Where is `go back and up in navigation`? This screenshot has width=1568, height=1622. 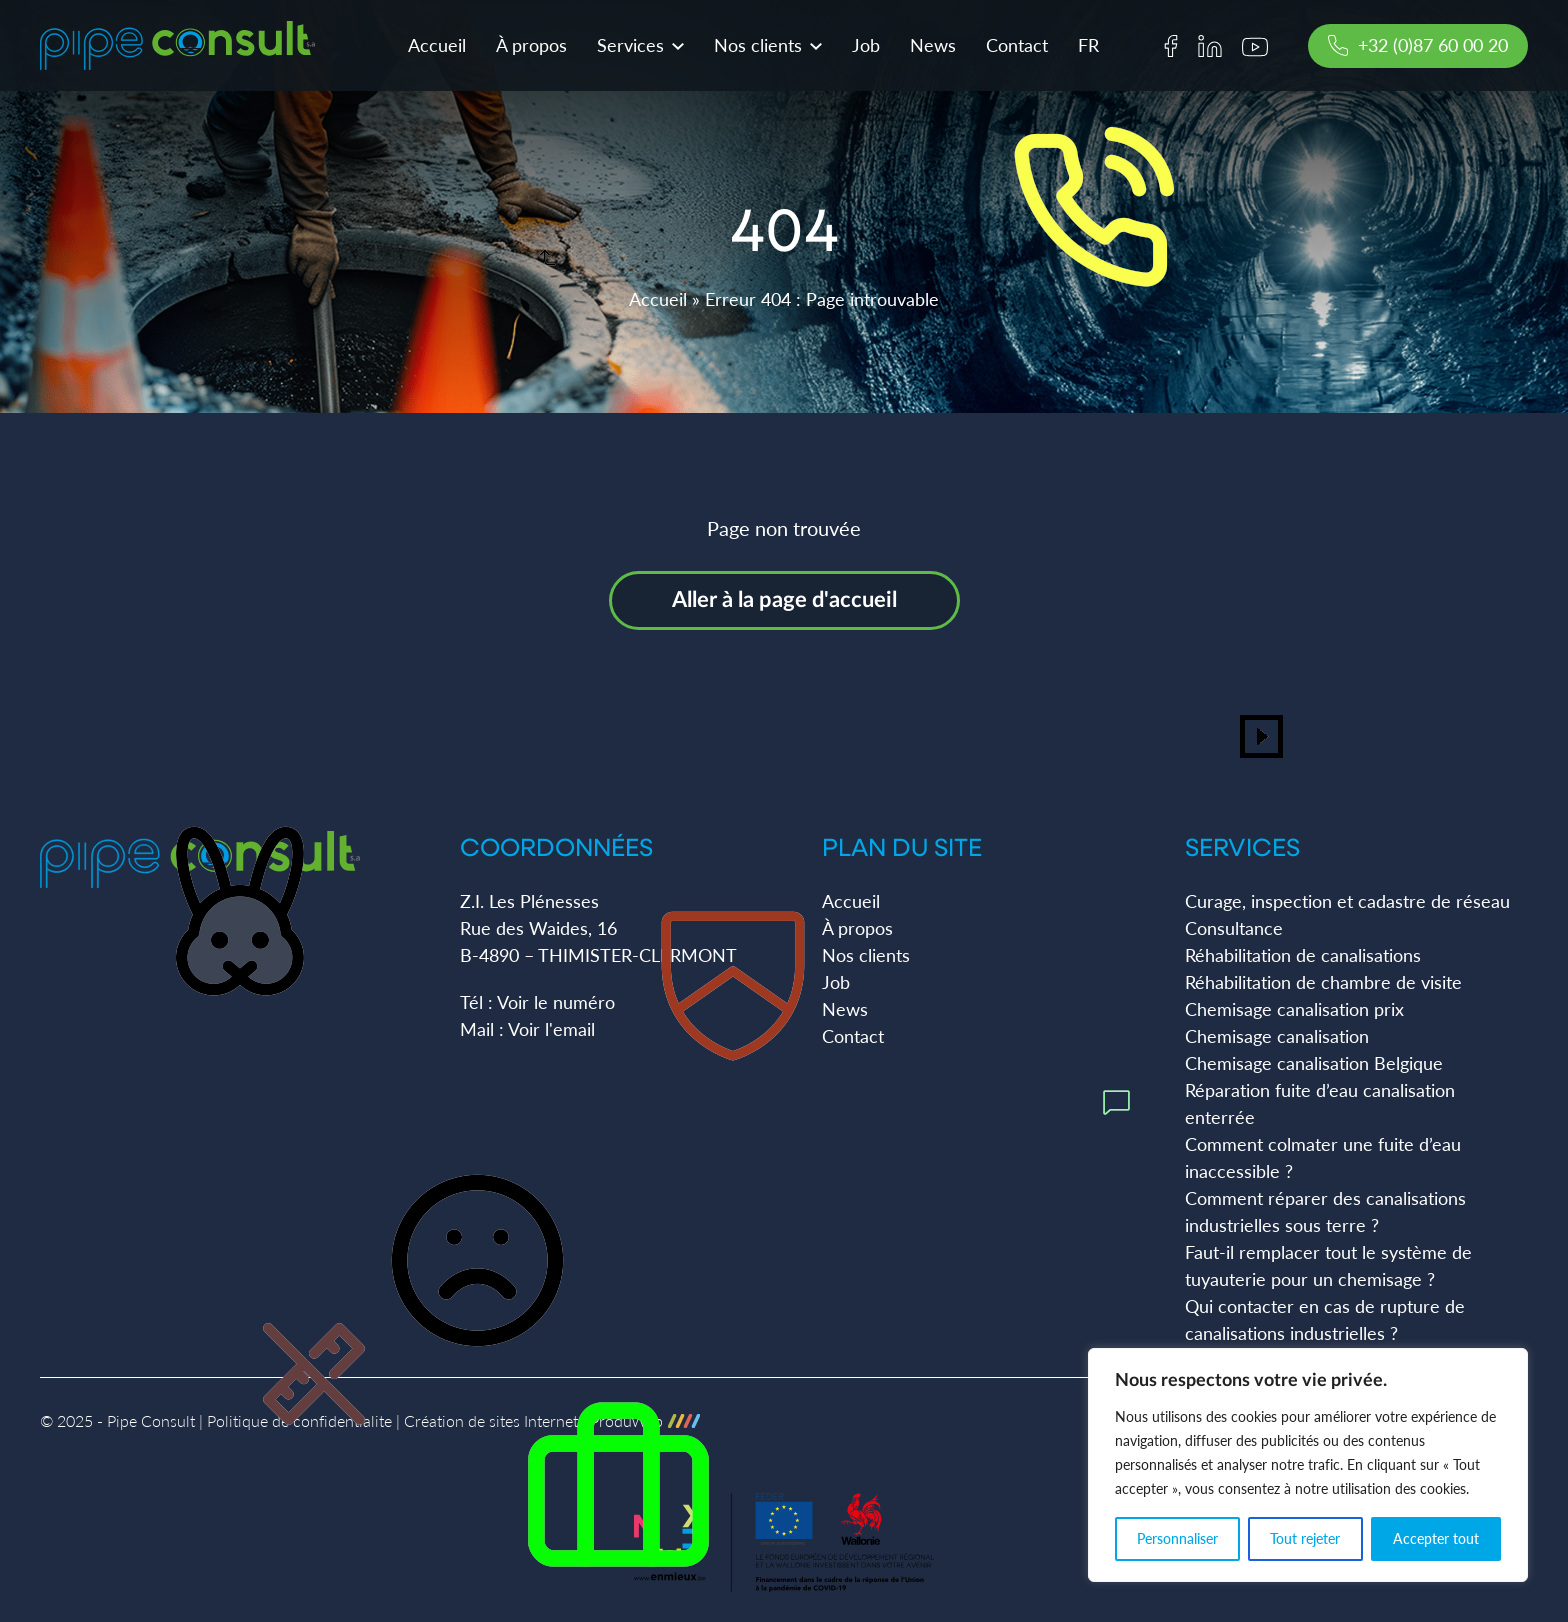 go back and up in navigation is located at coordinates (547, 257).